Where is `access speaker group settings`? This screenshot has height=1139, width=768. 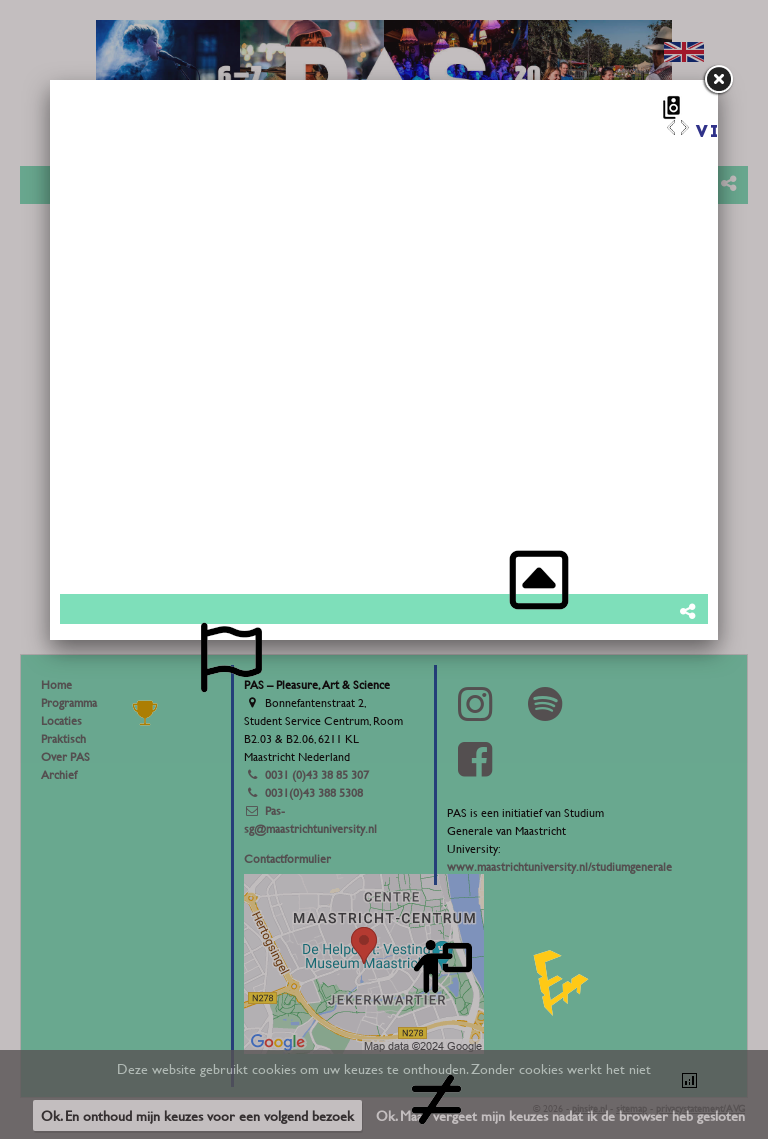
access speaker group settings is located at coordinates (671, 107).